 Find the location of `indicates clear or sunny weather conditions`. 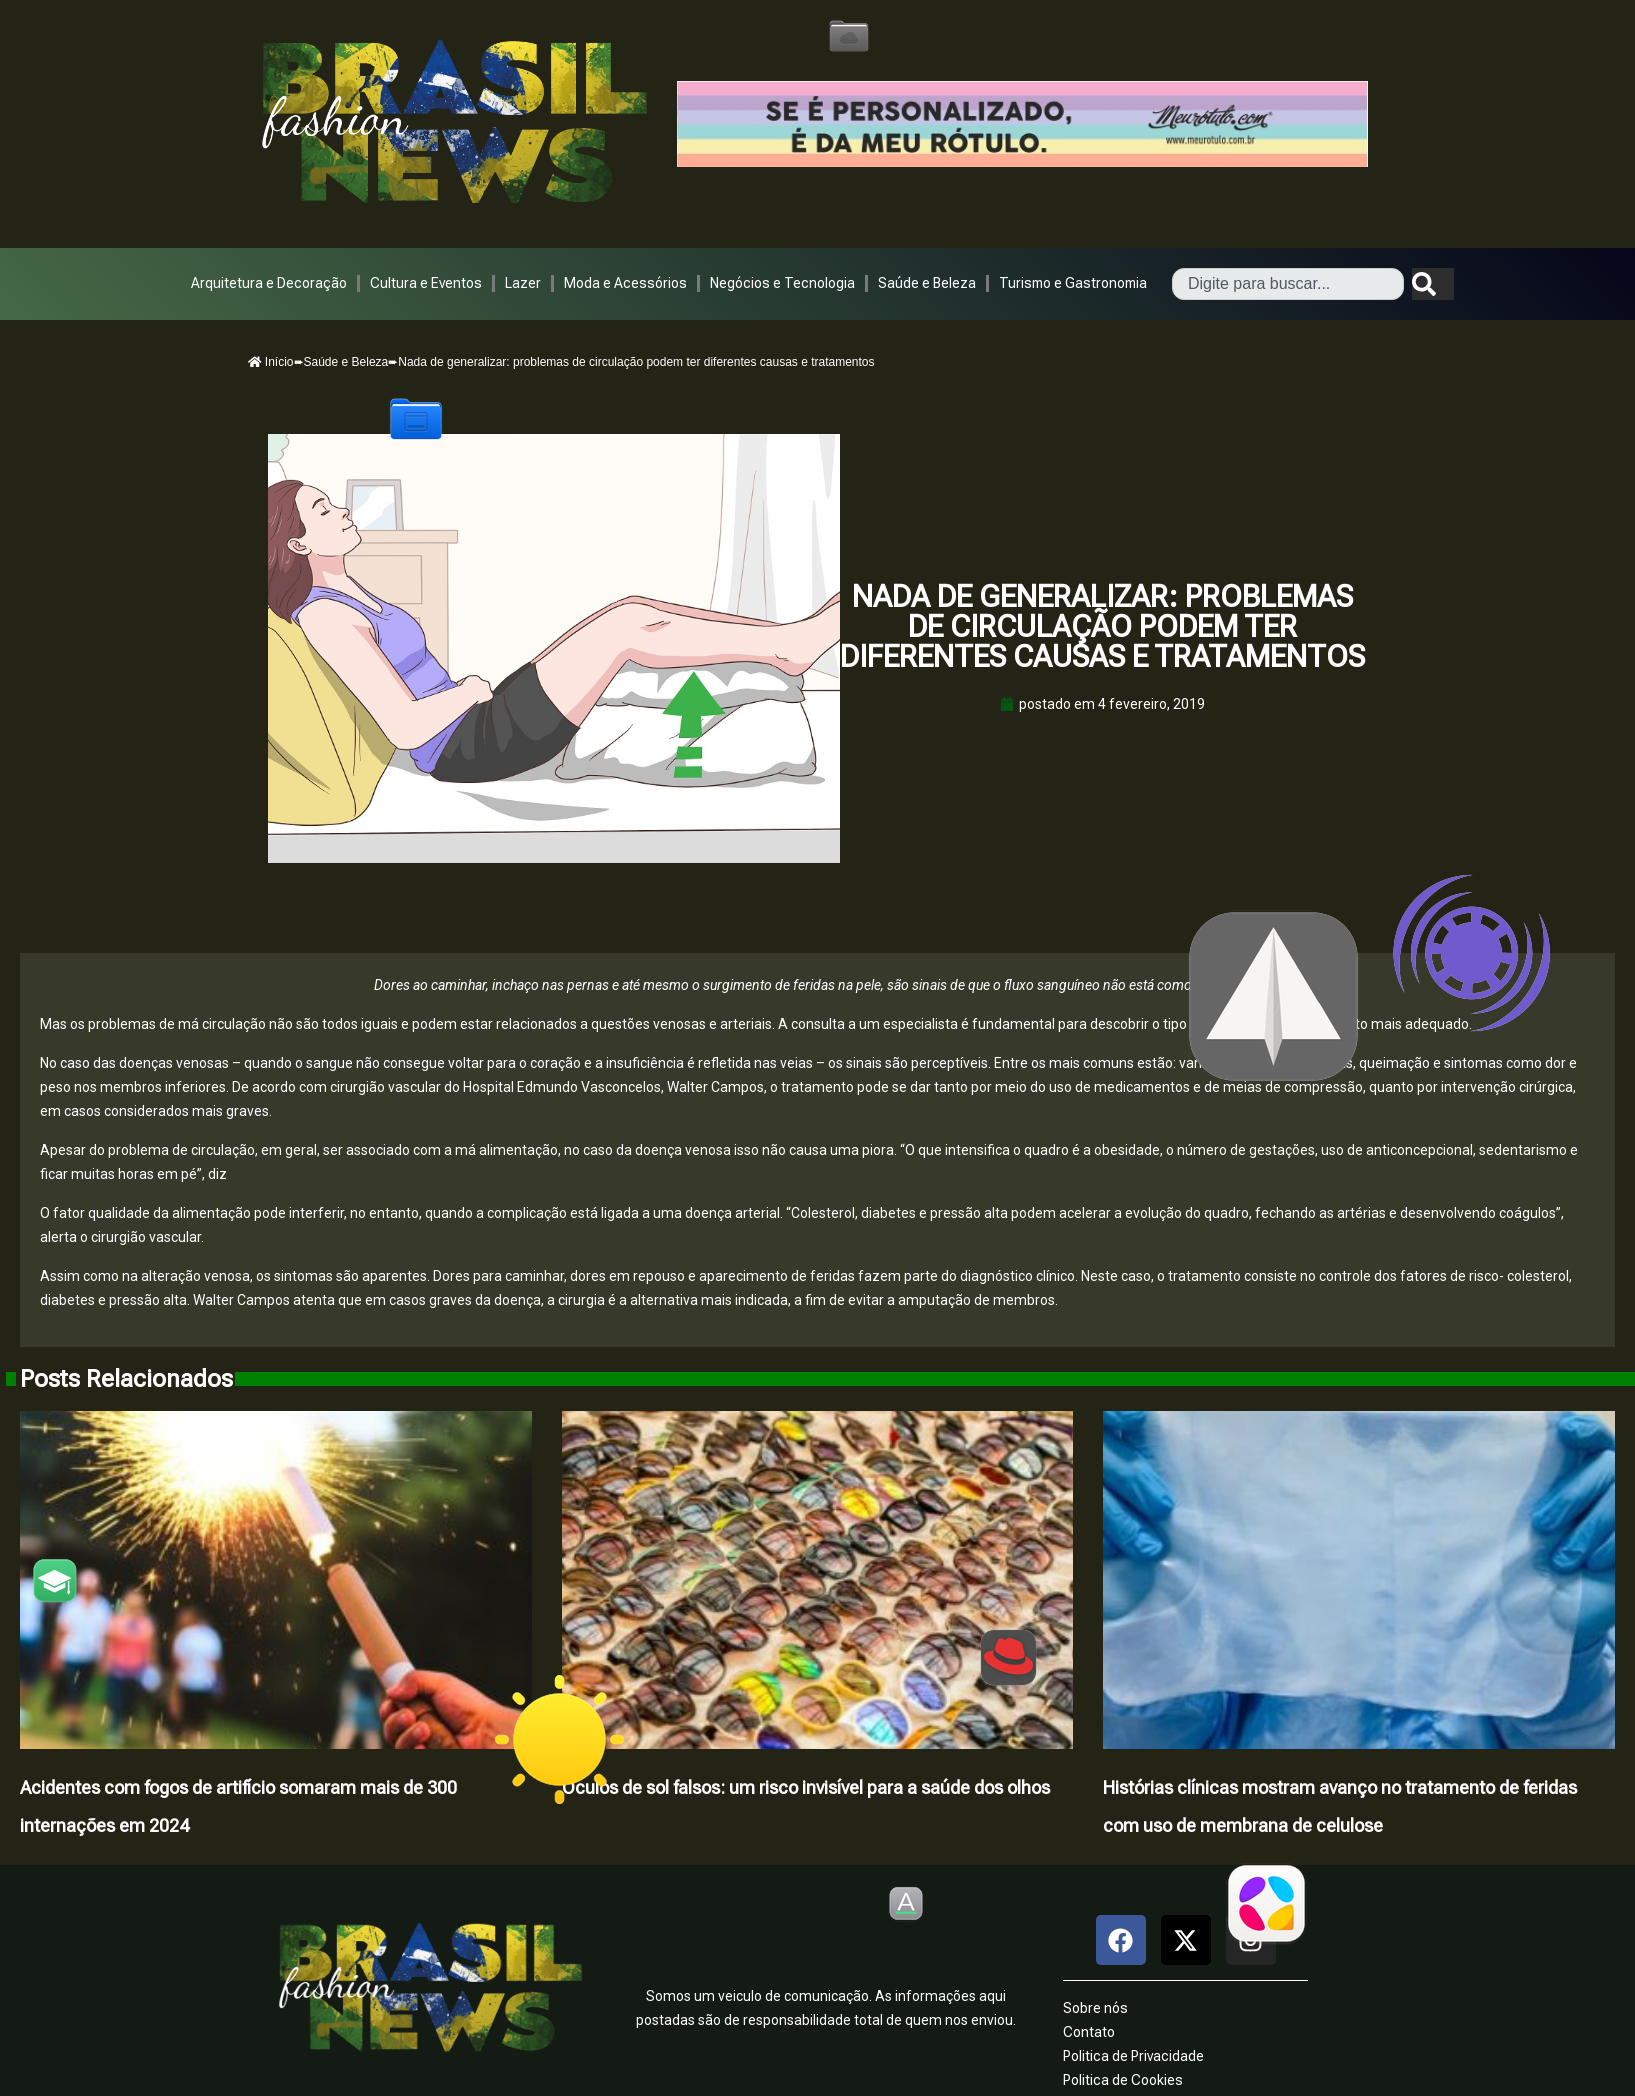

indicates clear or sunny weather conditions is located at coordinates (559, 1739).